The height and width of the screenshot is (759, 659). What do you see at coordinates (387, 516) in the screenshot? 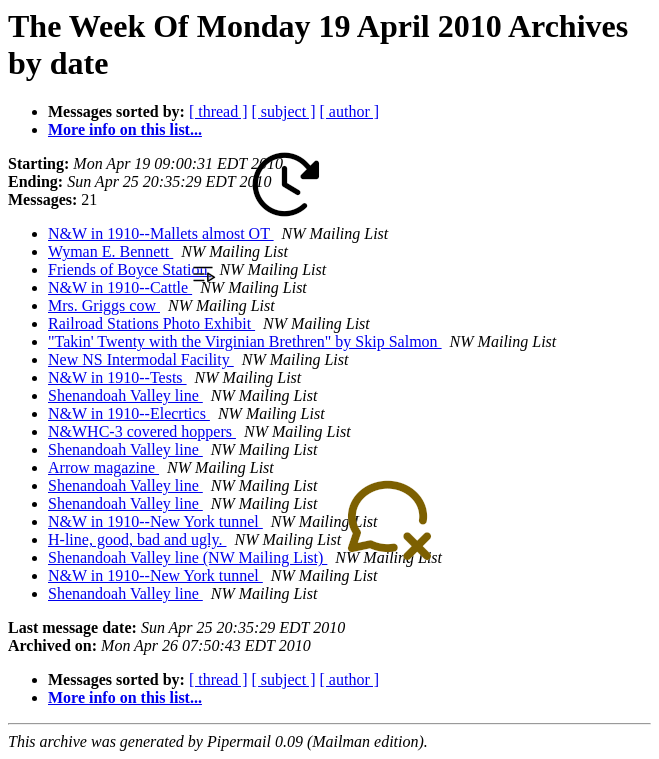
I see `delete a conversation or message` at bounding box center [387, 516].